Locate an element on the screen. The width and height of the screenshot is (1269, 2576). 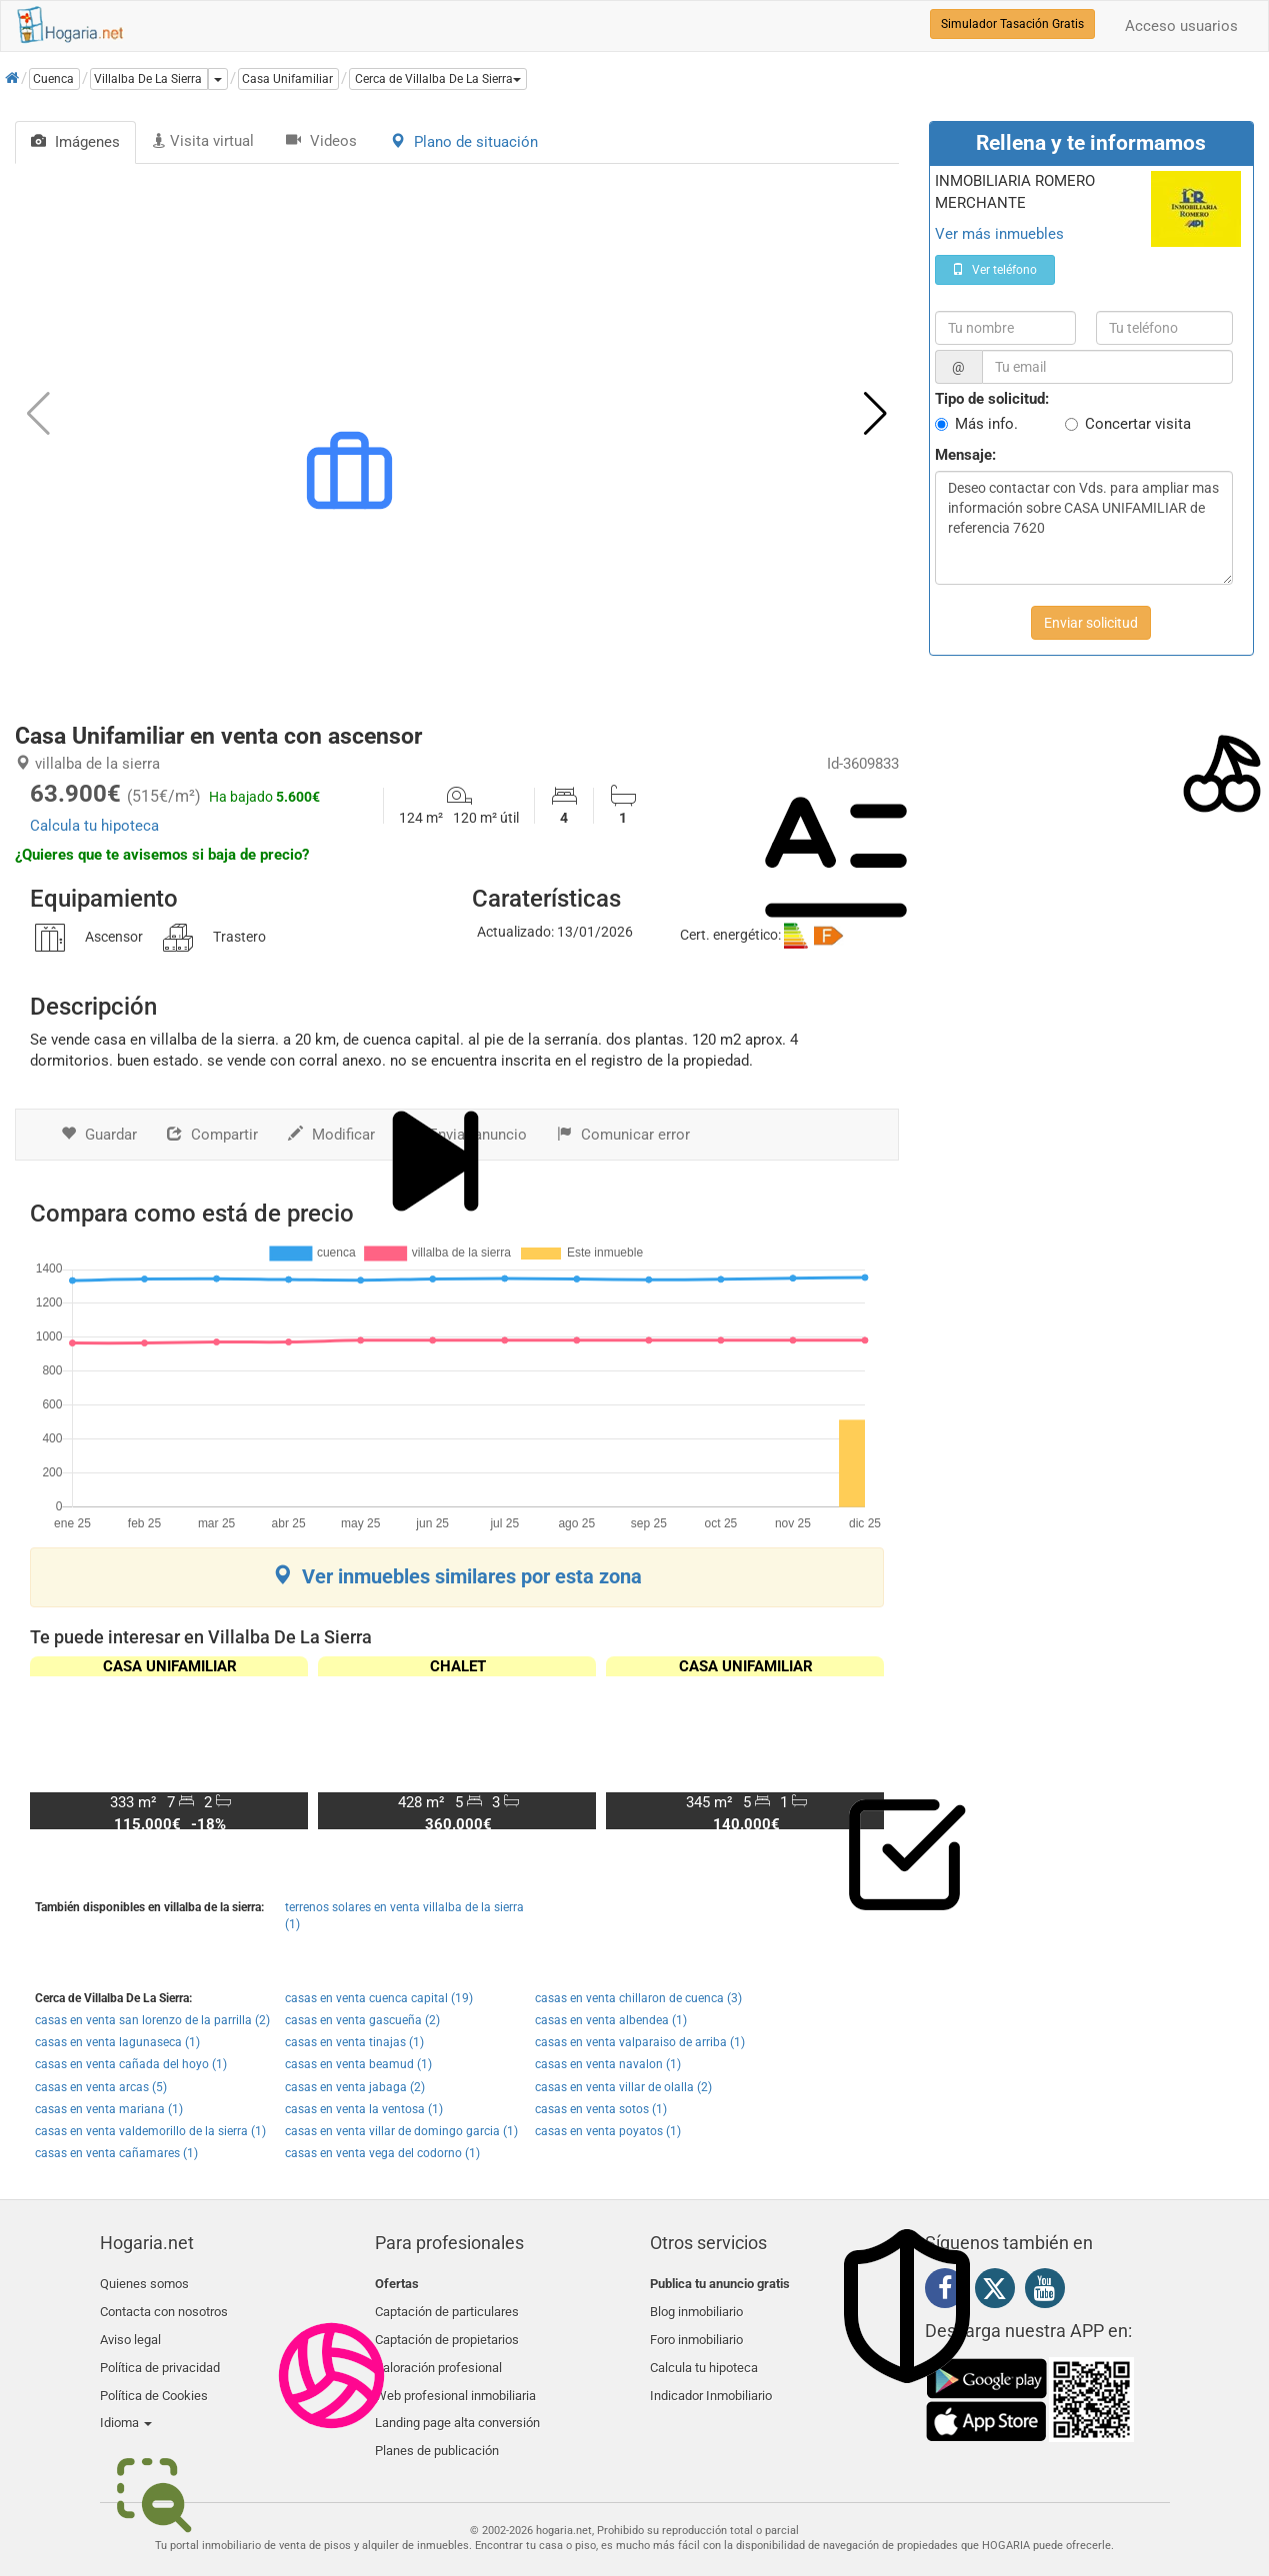
mark task as complete is located at coordinates (904, 1854).